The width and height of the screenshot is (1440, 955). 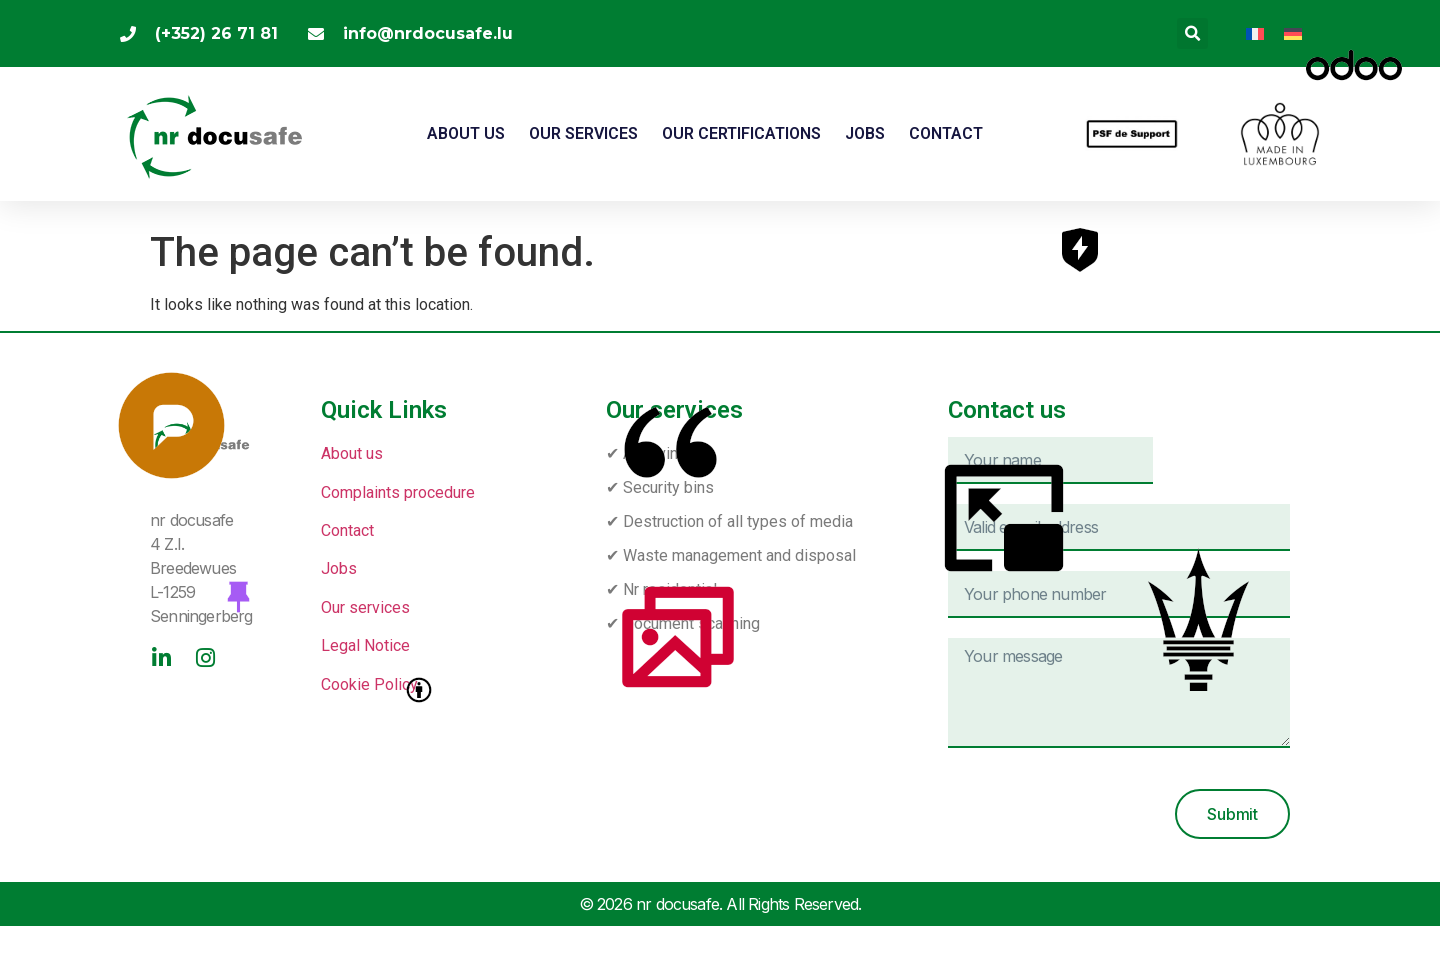 What do you see at coordinates (1004, 518) in the screenshot?
I see `exit picture-in-picture mode` at bounding box center [1004, 518].